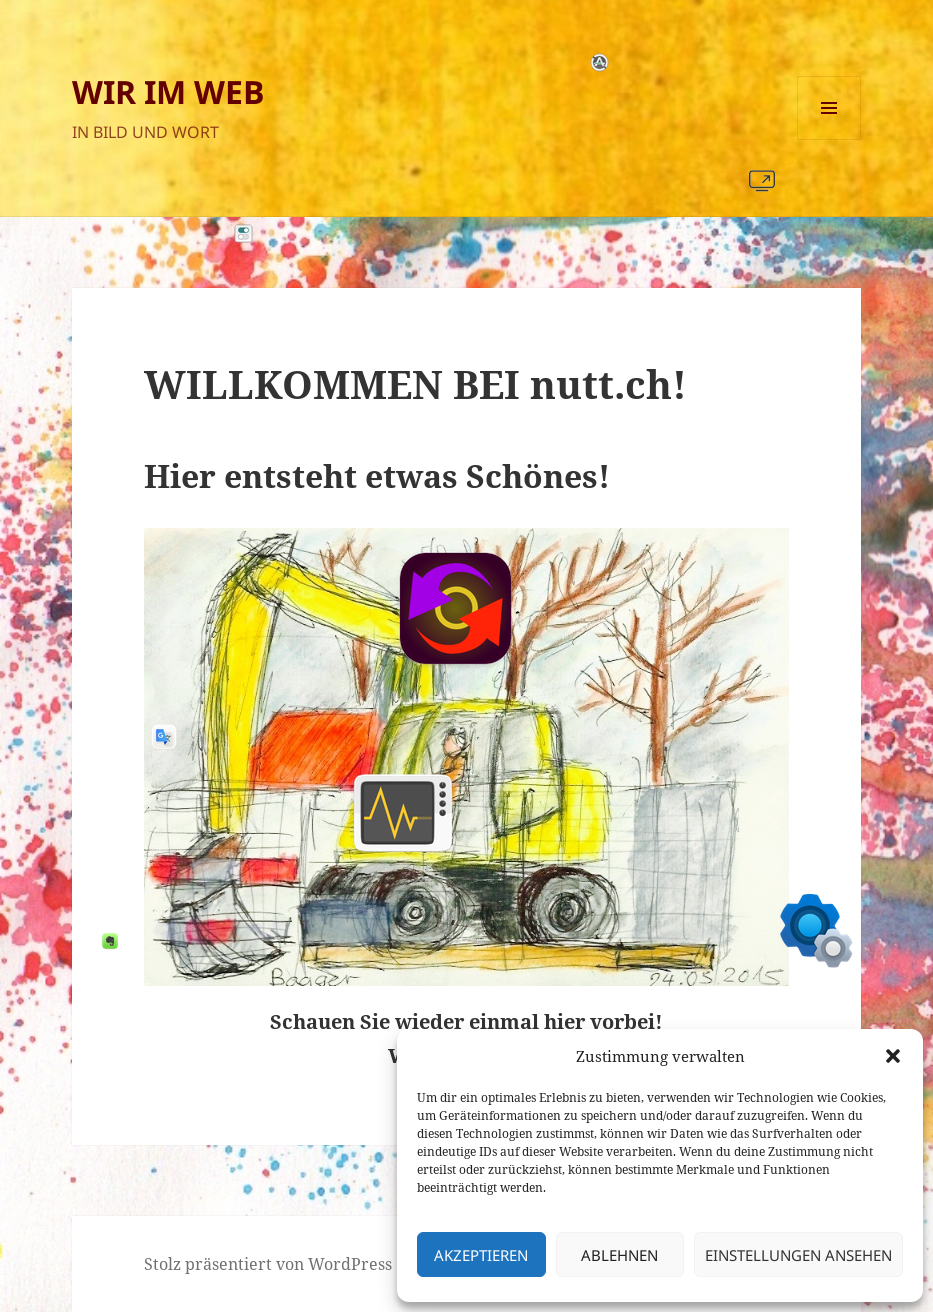 The height and width of the screenshot is (1312, 933). What do you see at coordinates (110, 941) in the screenshot?
I see `open evernote note-taking app` at bounding box center [110, 941].